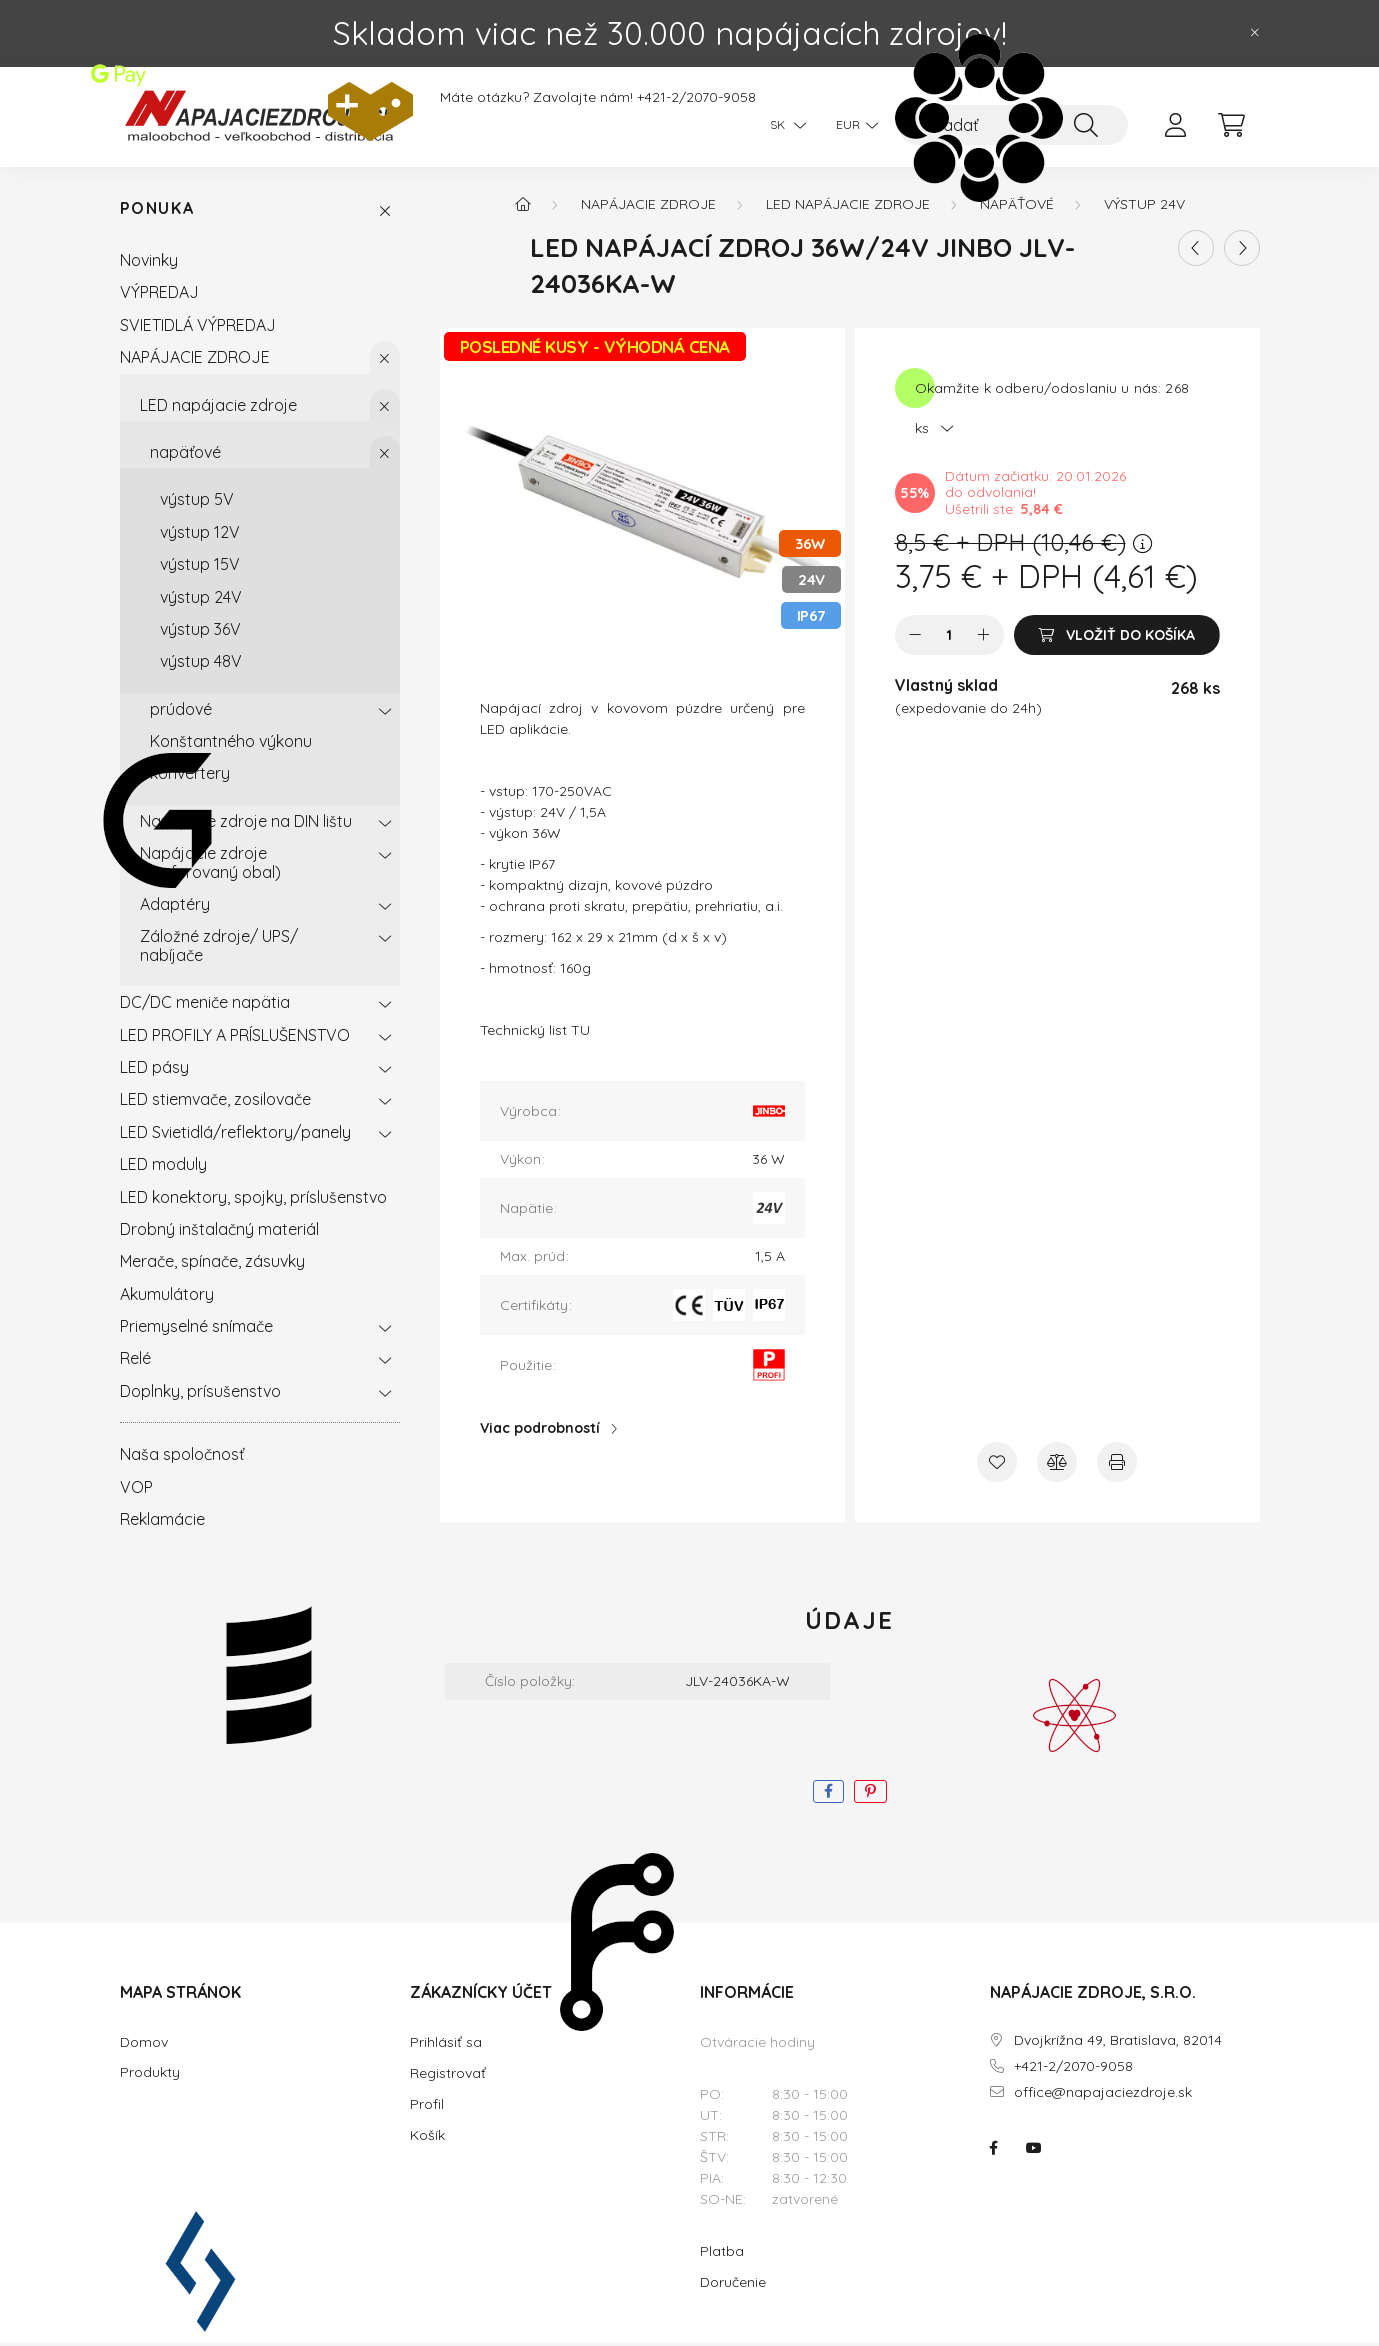 This screenshot has width=1379, height=2346. Describe the element at coordinates (370, 111) in the screenshot. I see `open YouTube Gaming app` at that location.